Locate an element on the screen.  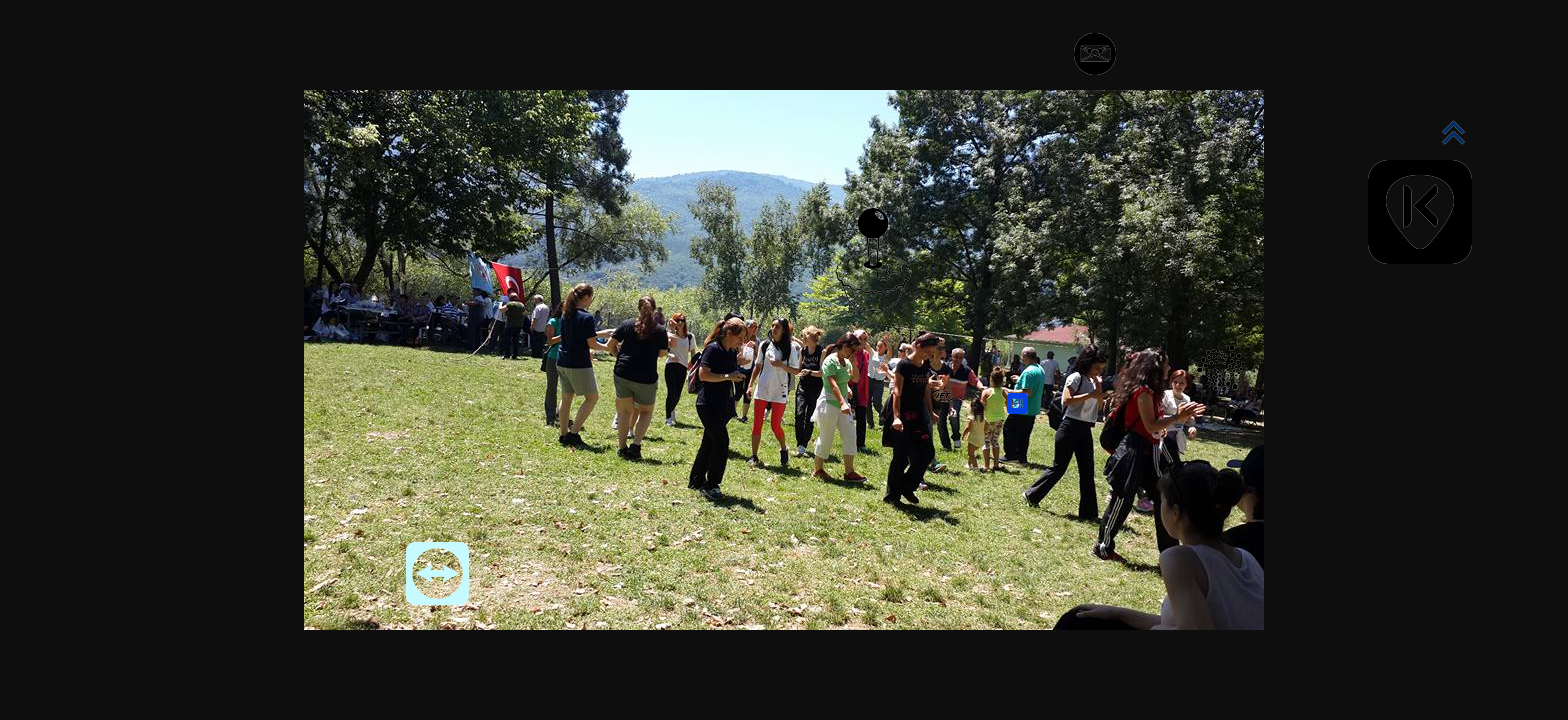
open hatena bookmark app is located at coordinates (1017, 403).